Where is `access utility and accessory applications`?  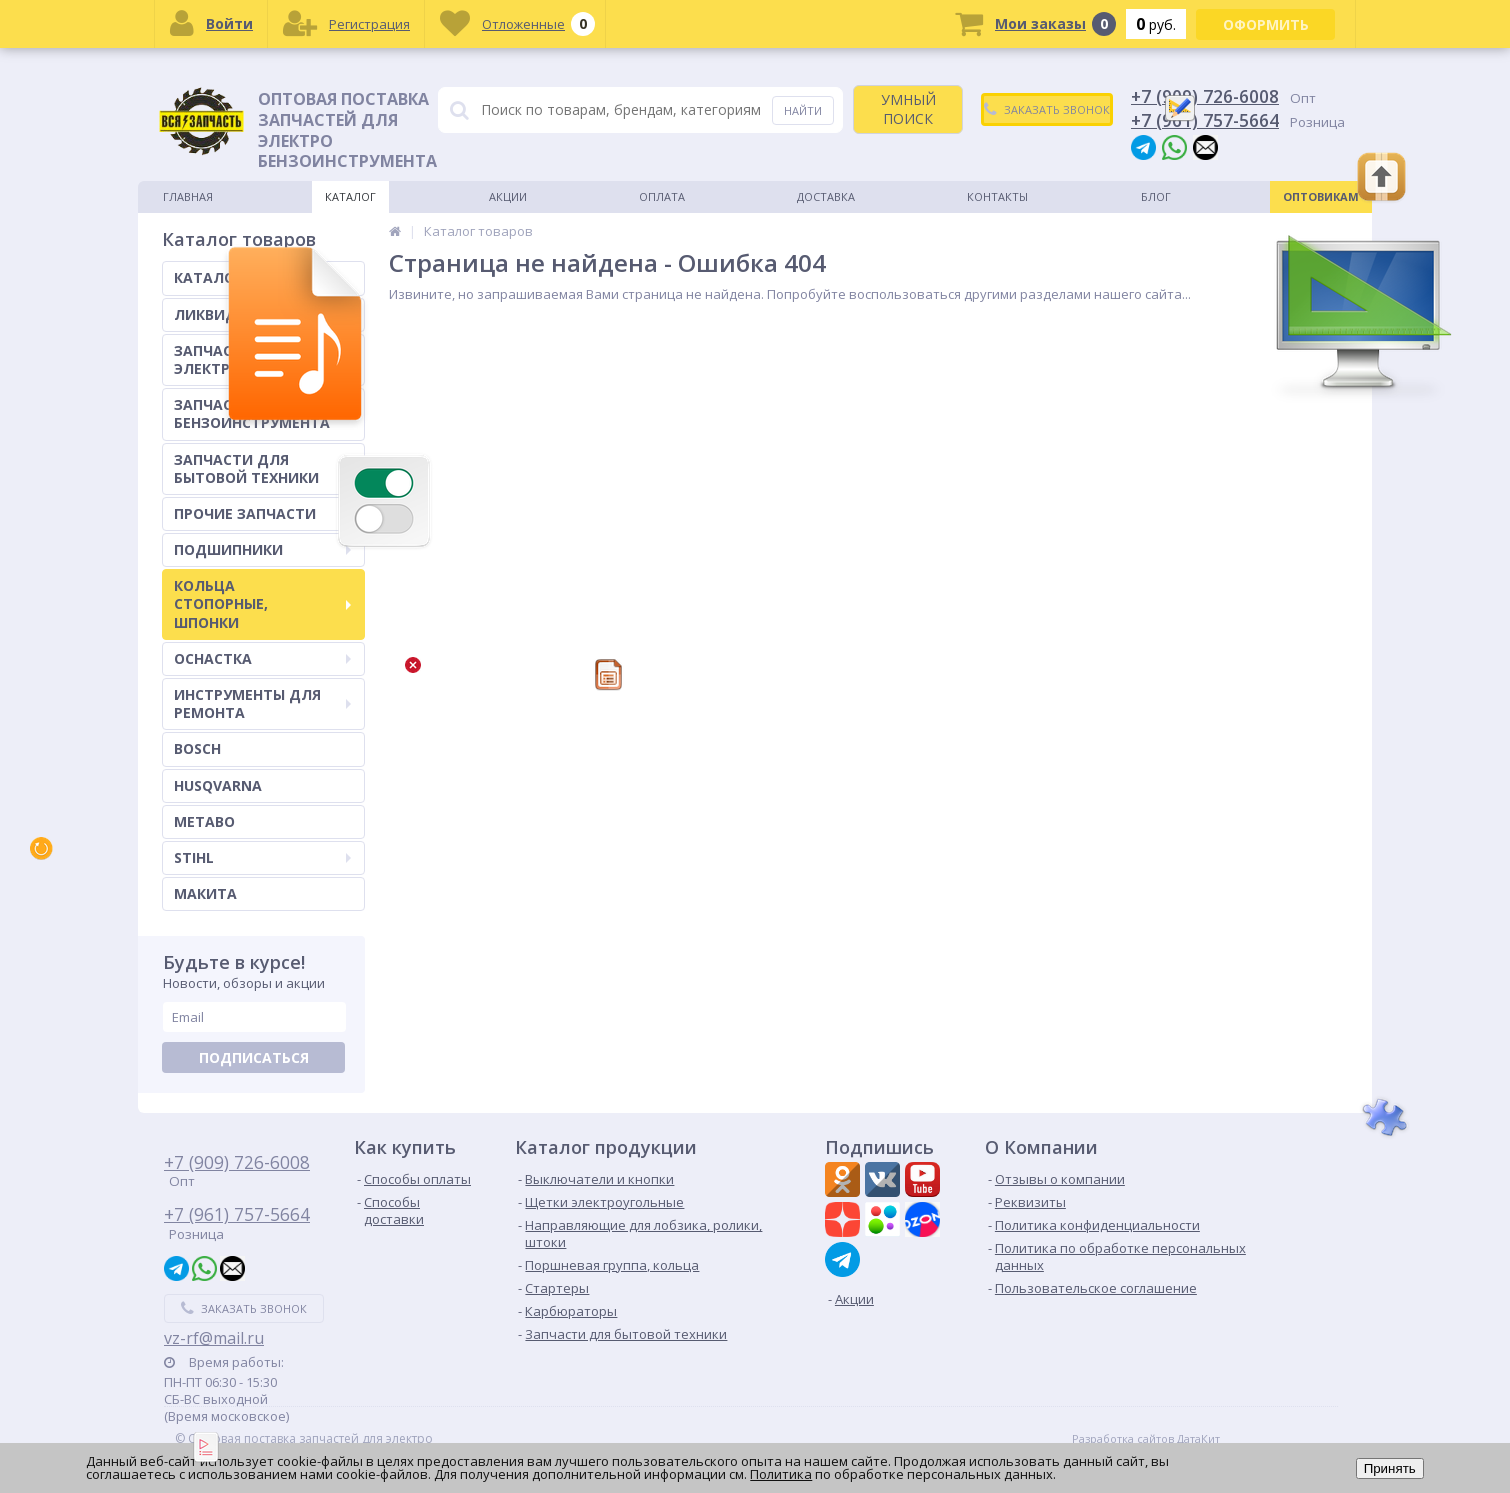
access utility and accessory applications is located at coordinates (1180, 108).